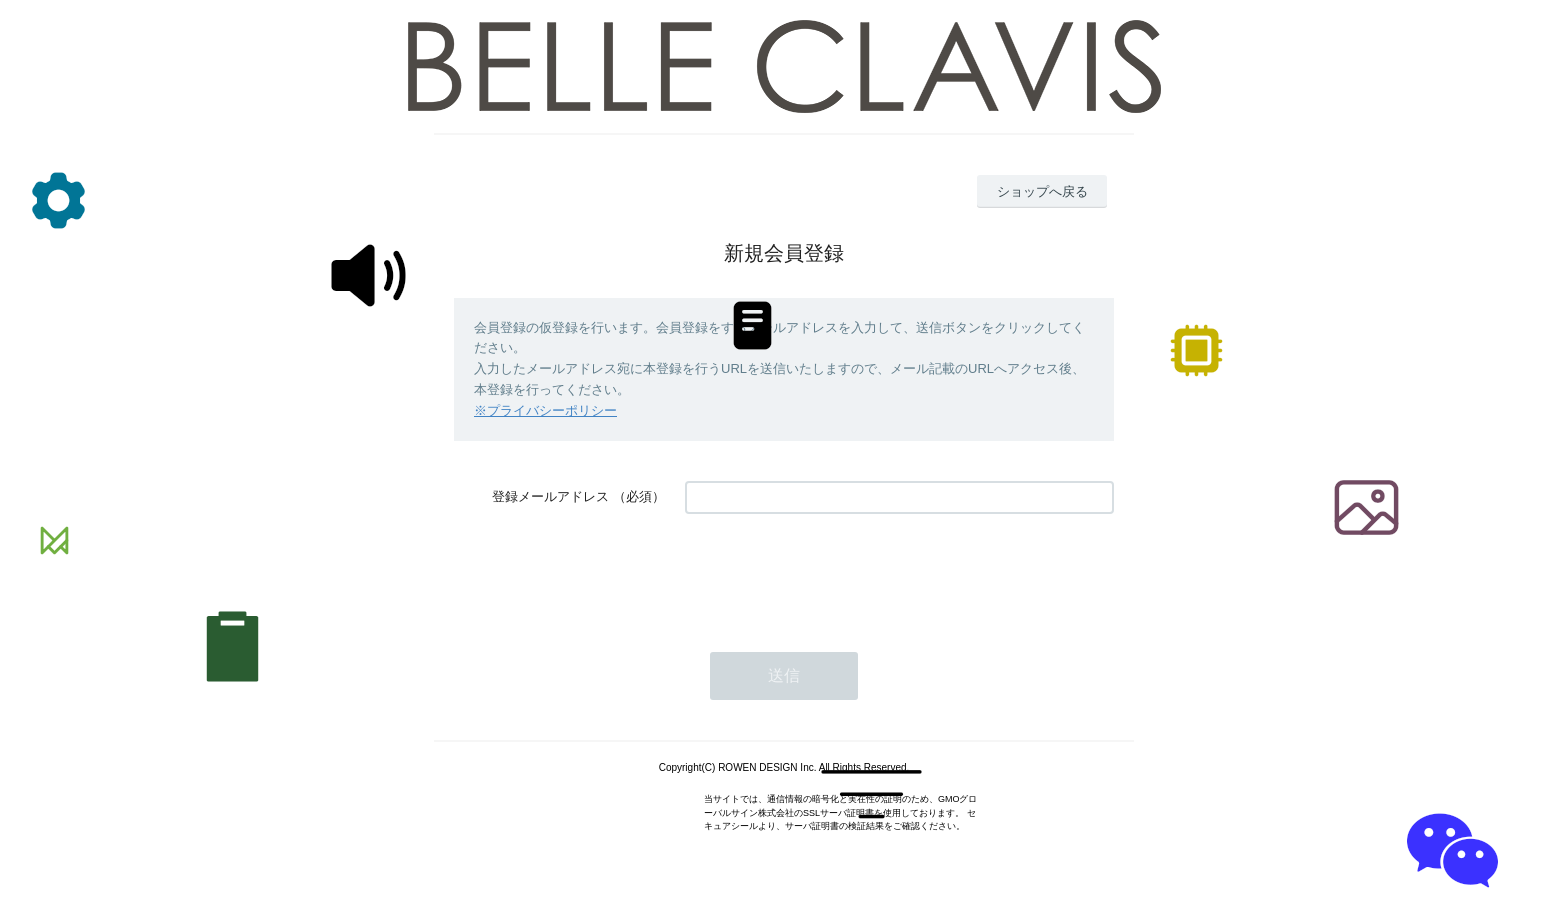 This screenshot has height=911, width=1568. What do you see at coordinates (871, 790) in the screenshot?
I see `filter or sort content` at bounding box center [871, 790].